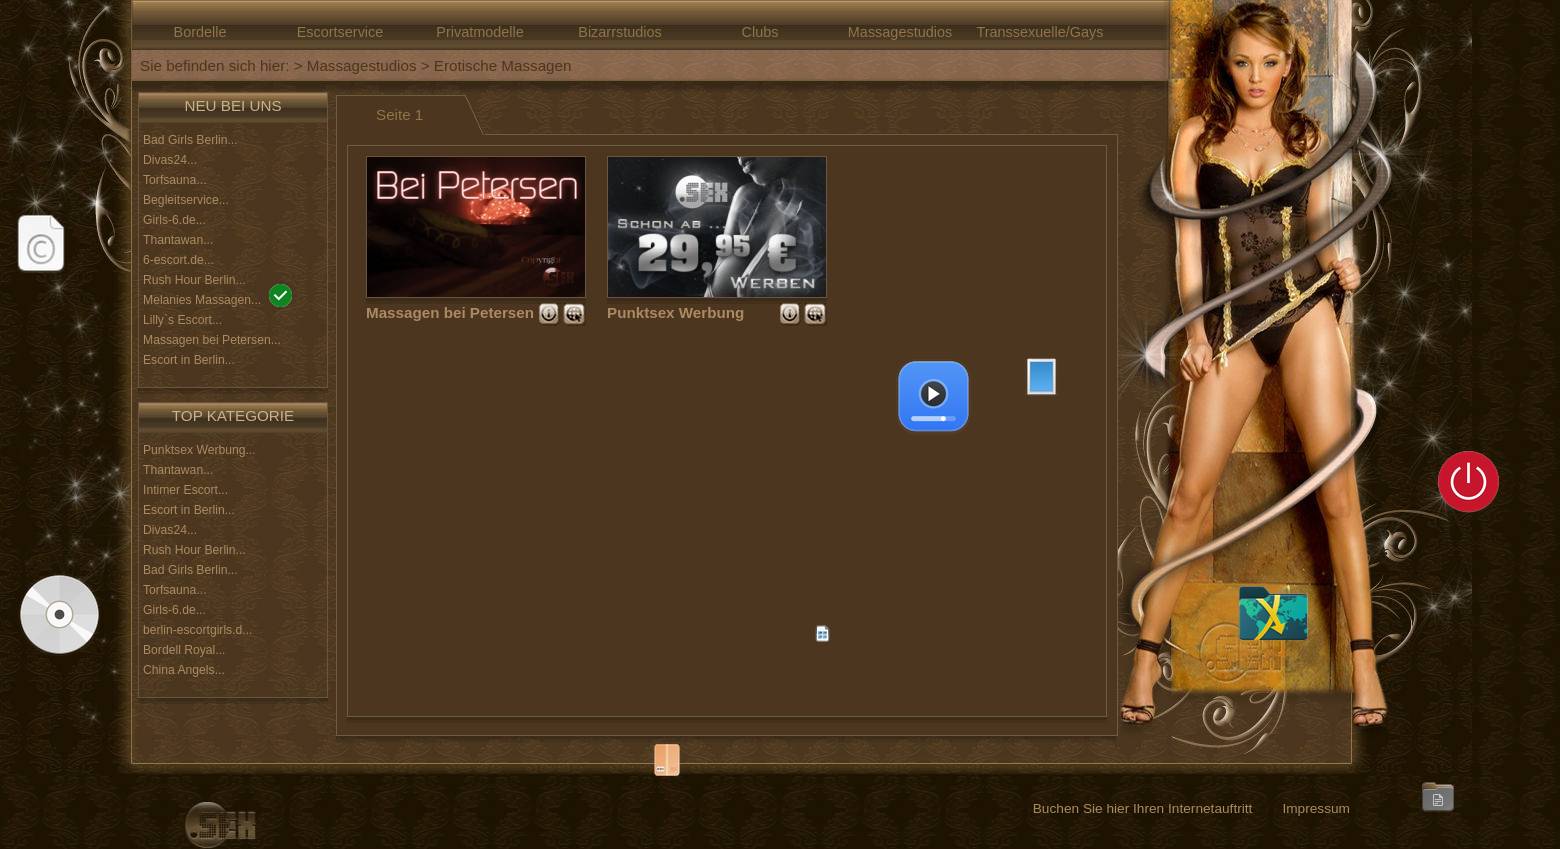 This screenshot has width=1560, height=849. I want to click on shut down the system, so click(1468, 481).